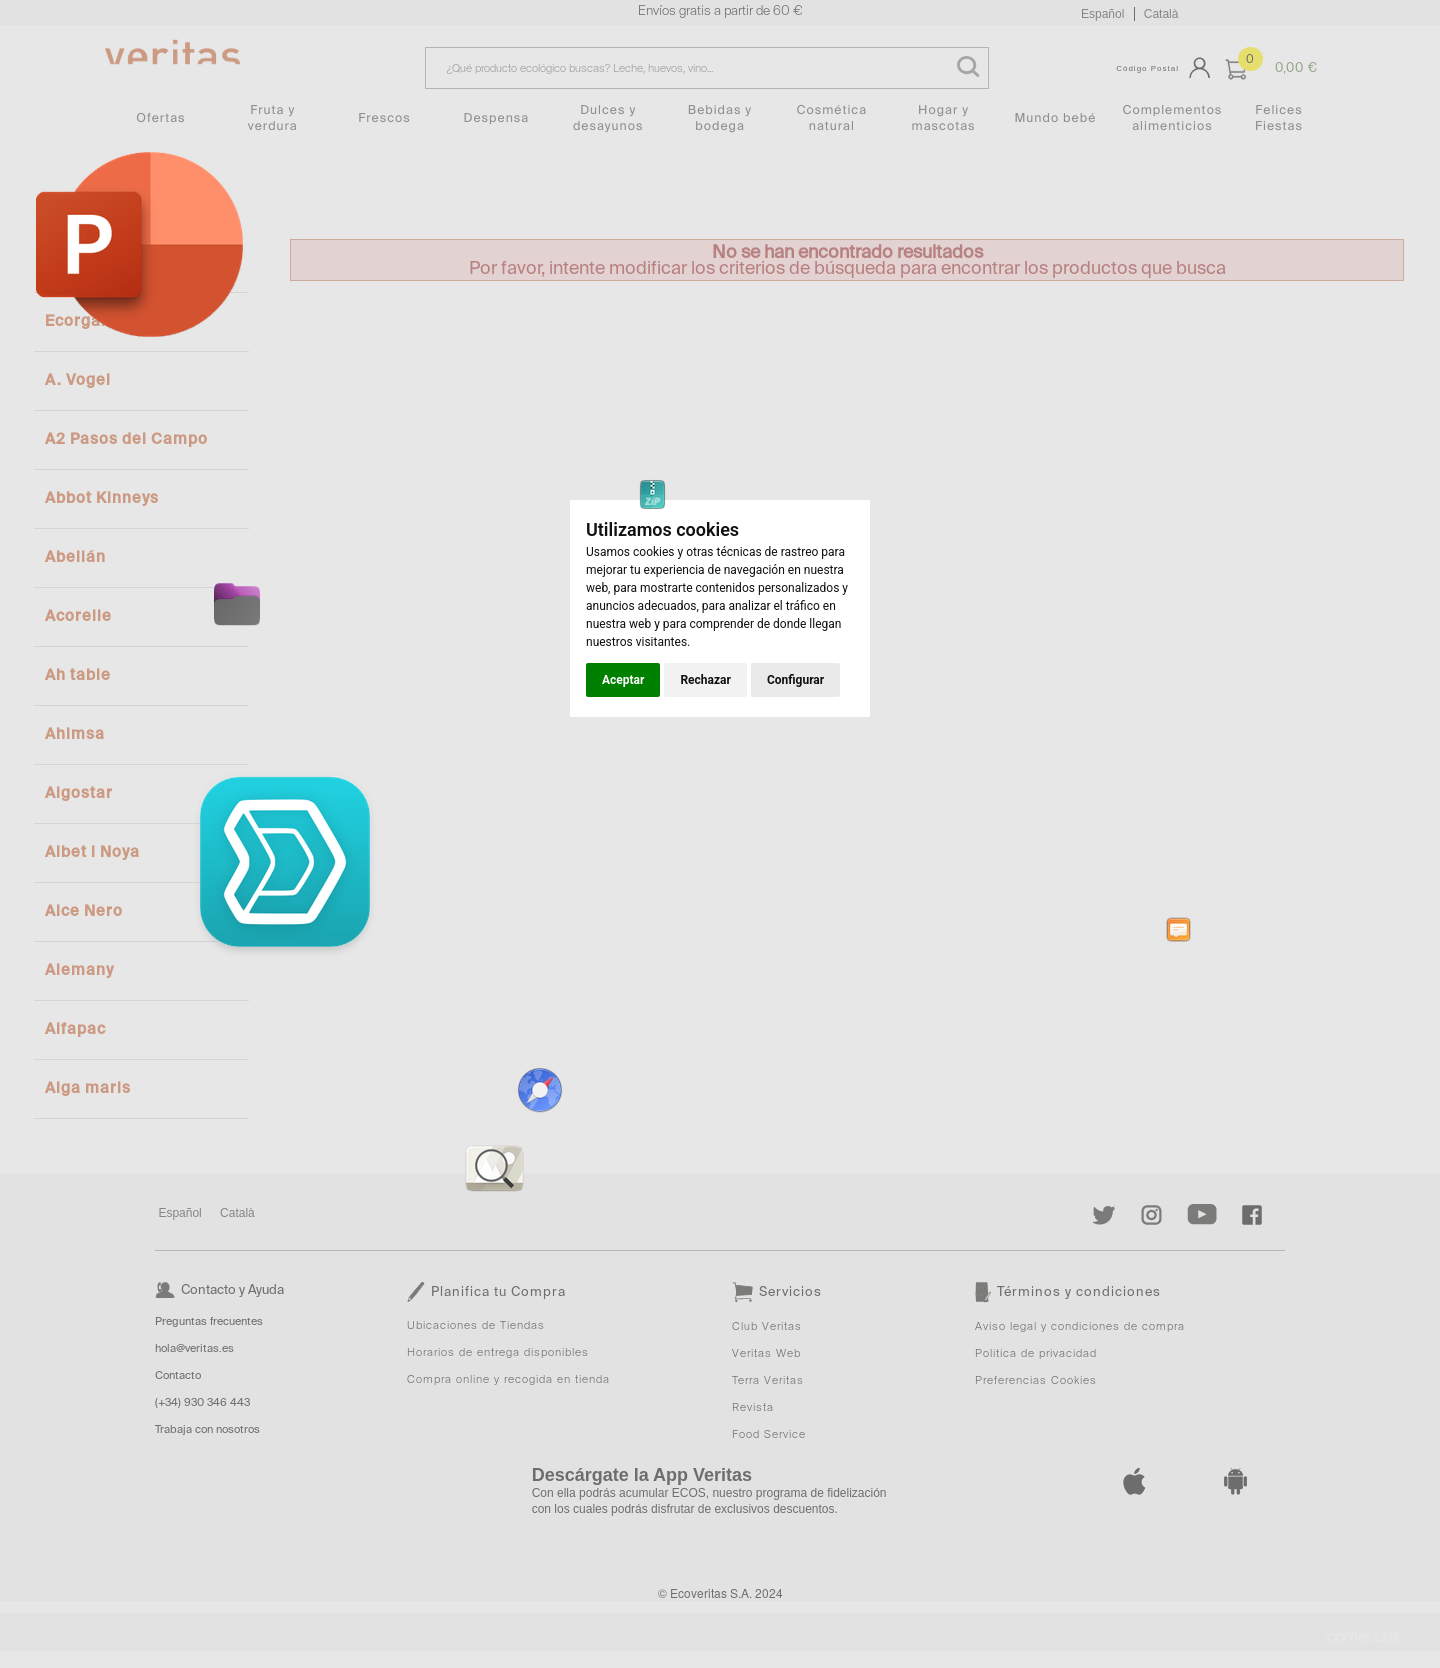 The image size is (1440, 1668). Describe the element at coordinates (652, 494) in the screenshot. I see `a compressed zip file` at that location.